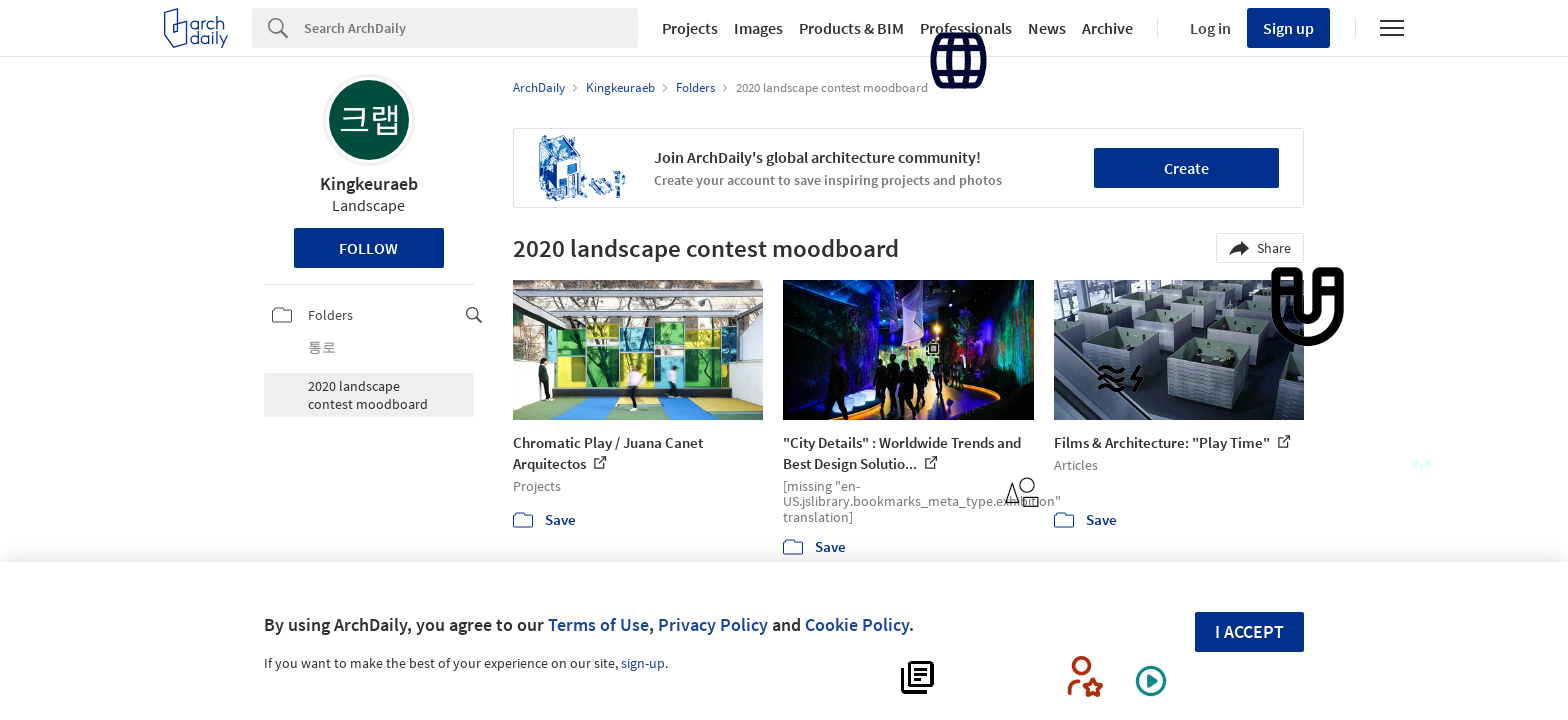 This screenshot has height=720, width=1568. What do you see at coordinates (1421, 466) in the screenshot?
I see `switch or swap between two items` at bounding box center [1421, 466].